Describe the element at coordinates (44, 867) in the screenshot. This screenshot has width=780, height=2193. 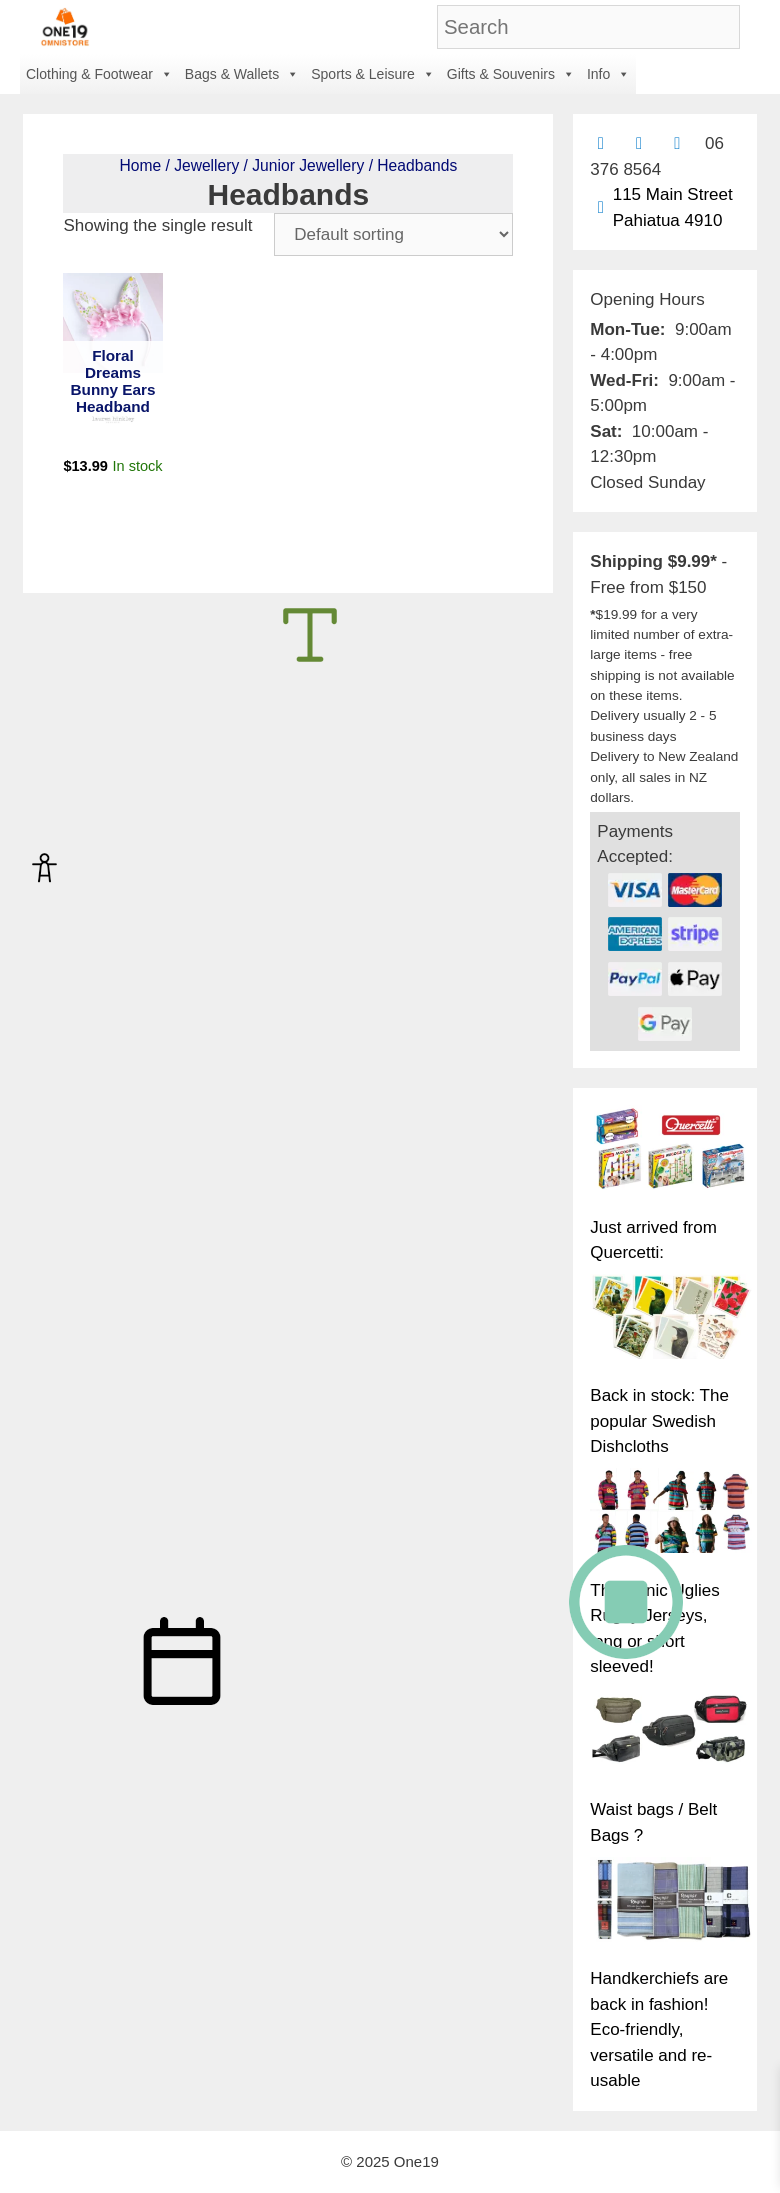
I see `access accessibility settings` at that location.